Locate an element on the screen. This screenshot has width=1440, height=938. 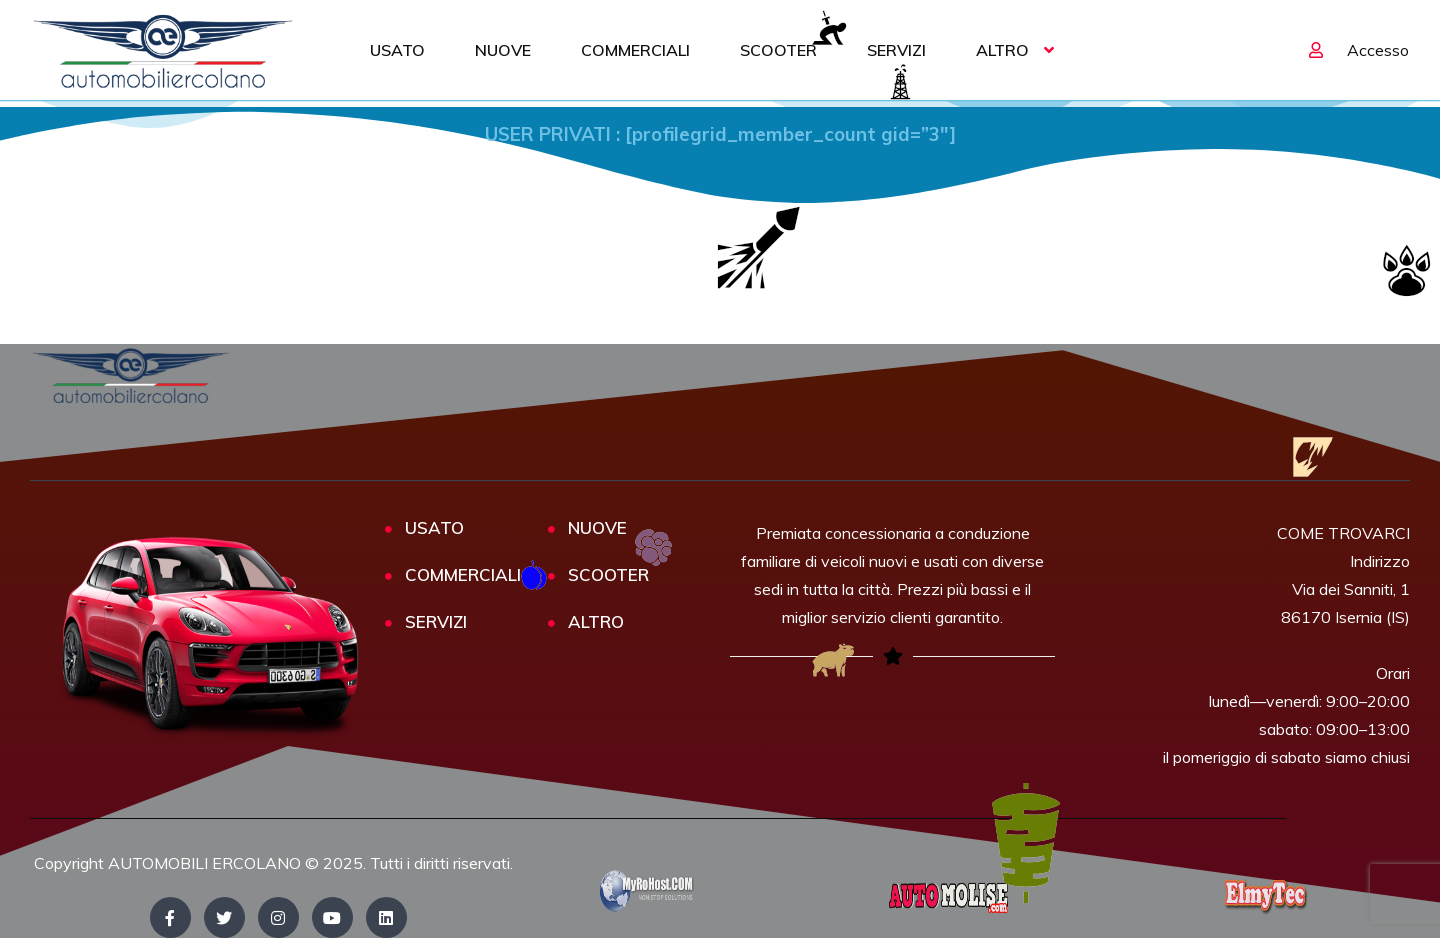
indicates a backstab or stealth attack ability is located at coordinates (829, 27).